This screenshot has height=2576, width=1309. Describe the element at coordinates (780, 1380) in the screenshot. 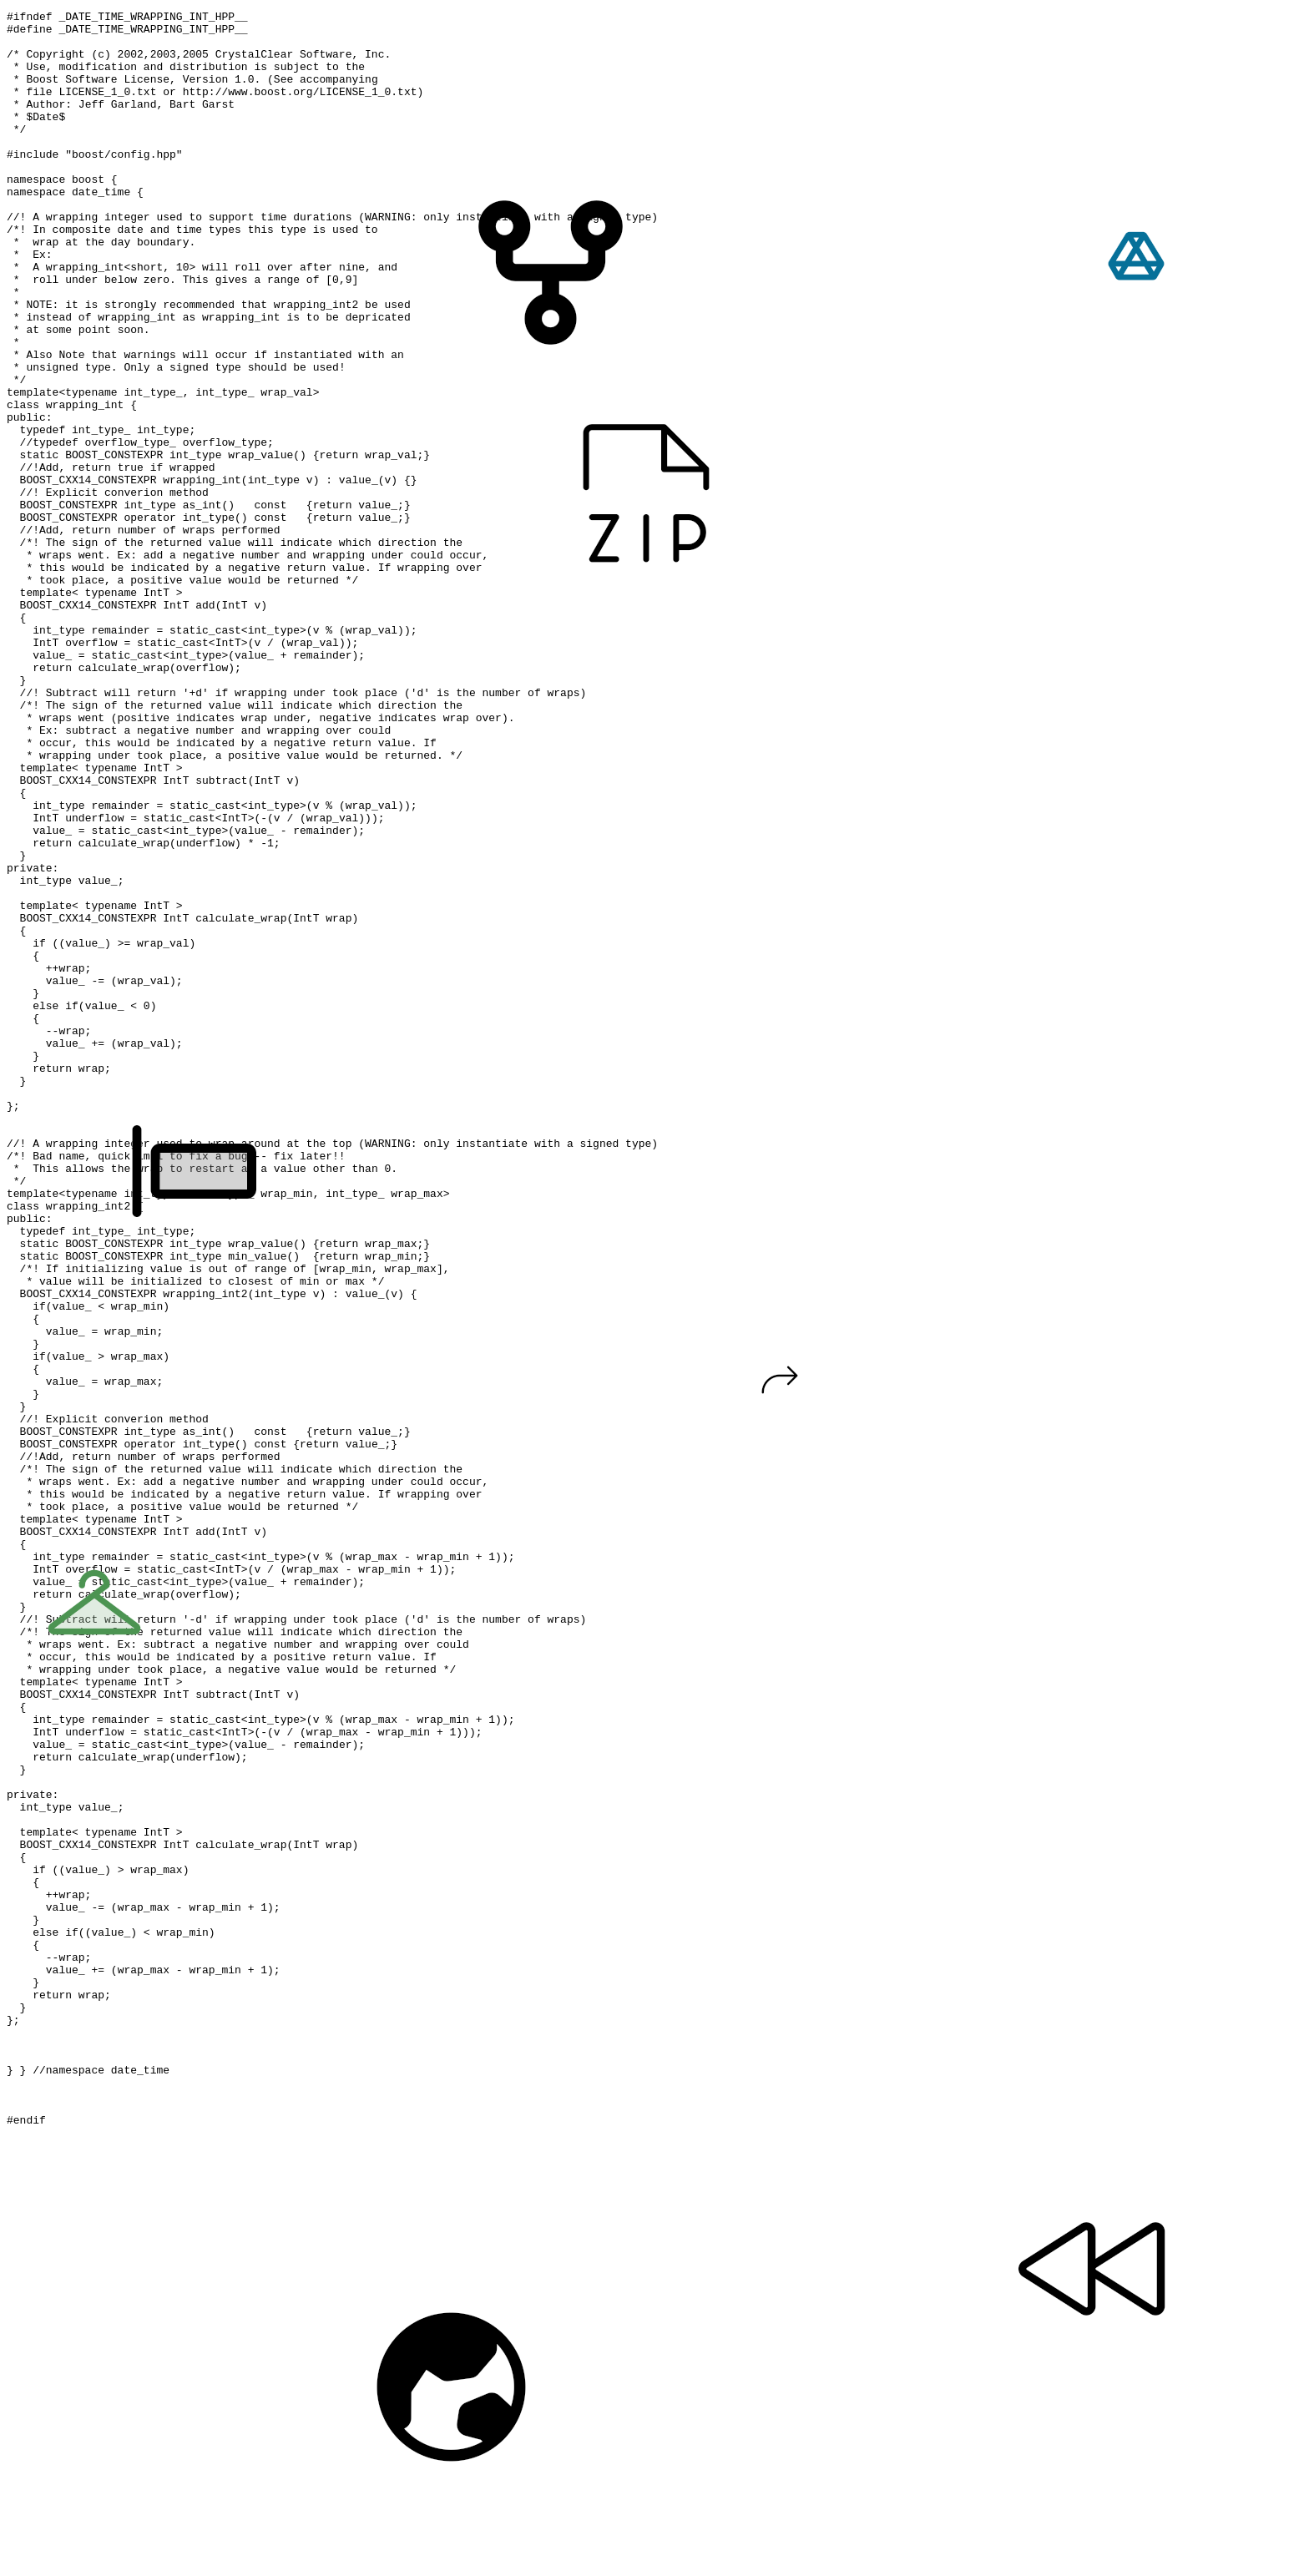

I see `share or forward content` at that location.